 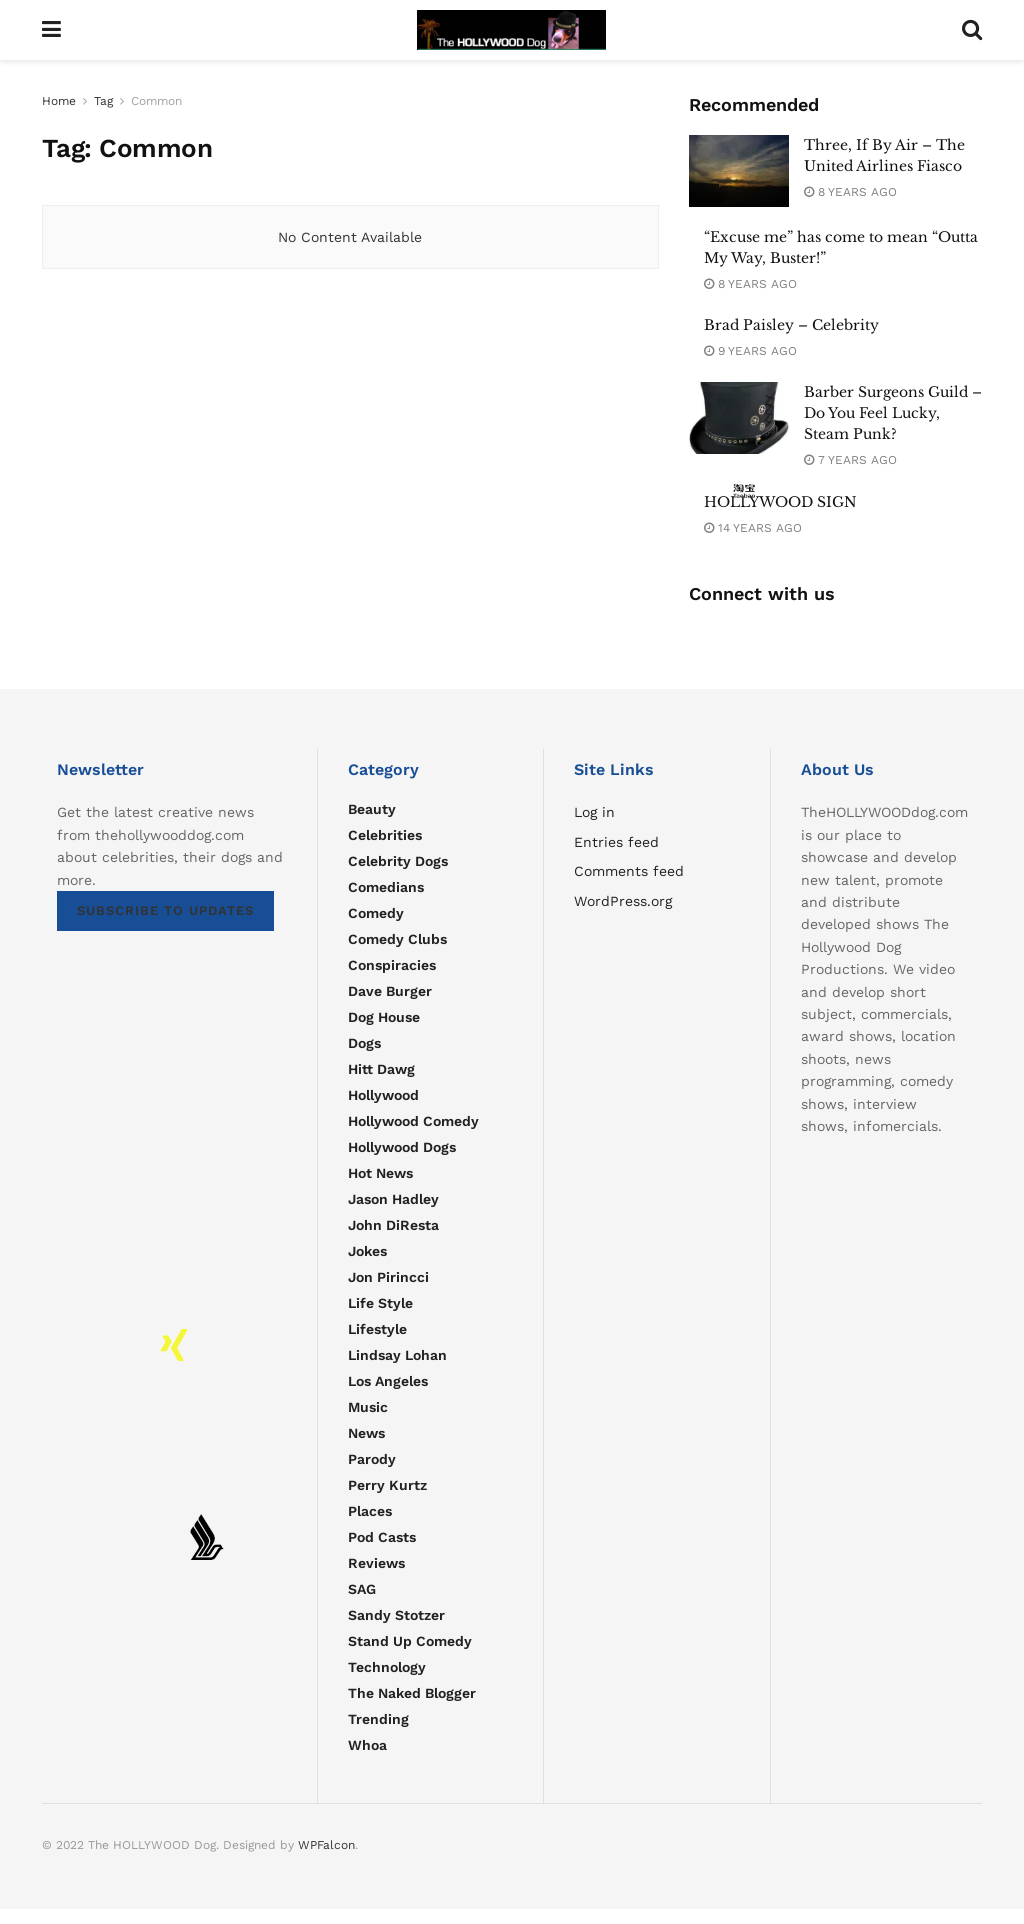 What do you see at coordinates (174, 1345) in the screenshot?
I see `link to Xing professional network profile` at bounding box center [174, 1345].